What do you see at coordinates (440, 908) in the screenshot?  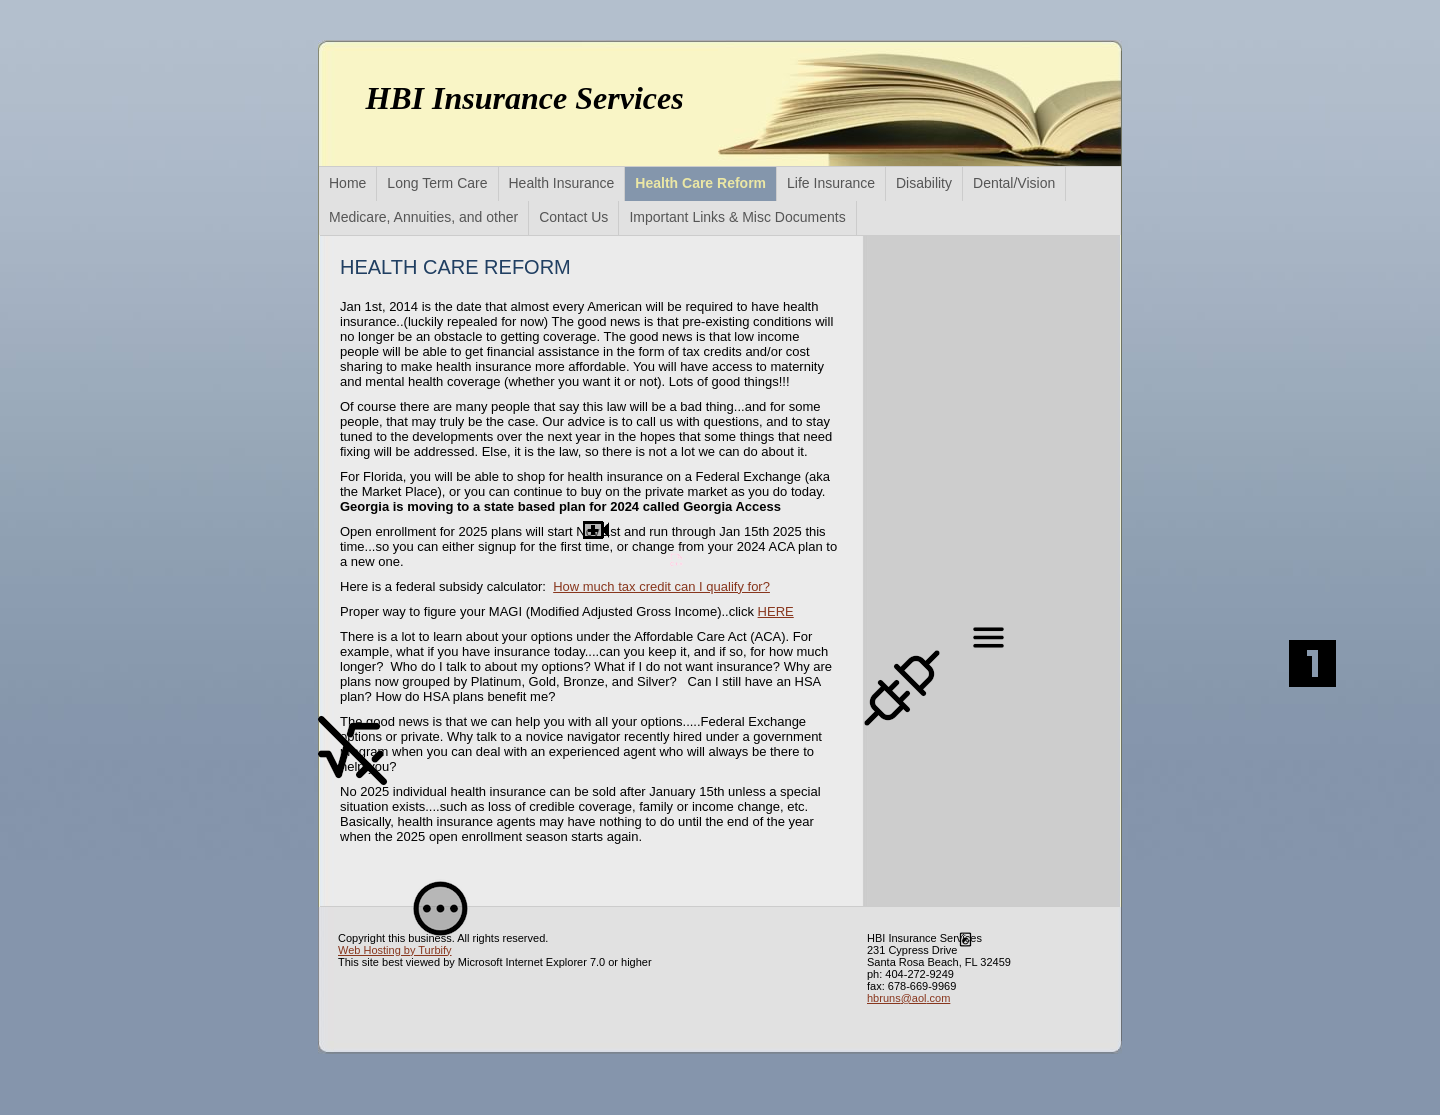 I see `view more options or actions` at bounding box center [440, 908].